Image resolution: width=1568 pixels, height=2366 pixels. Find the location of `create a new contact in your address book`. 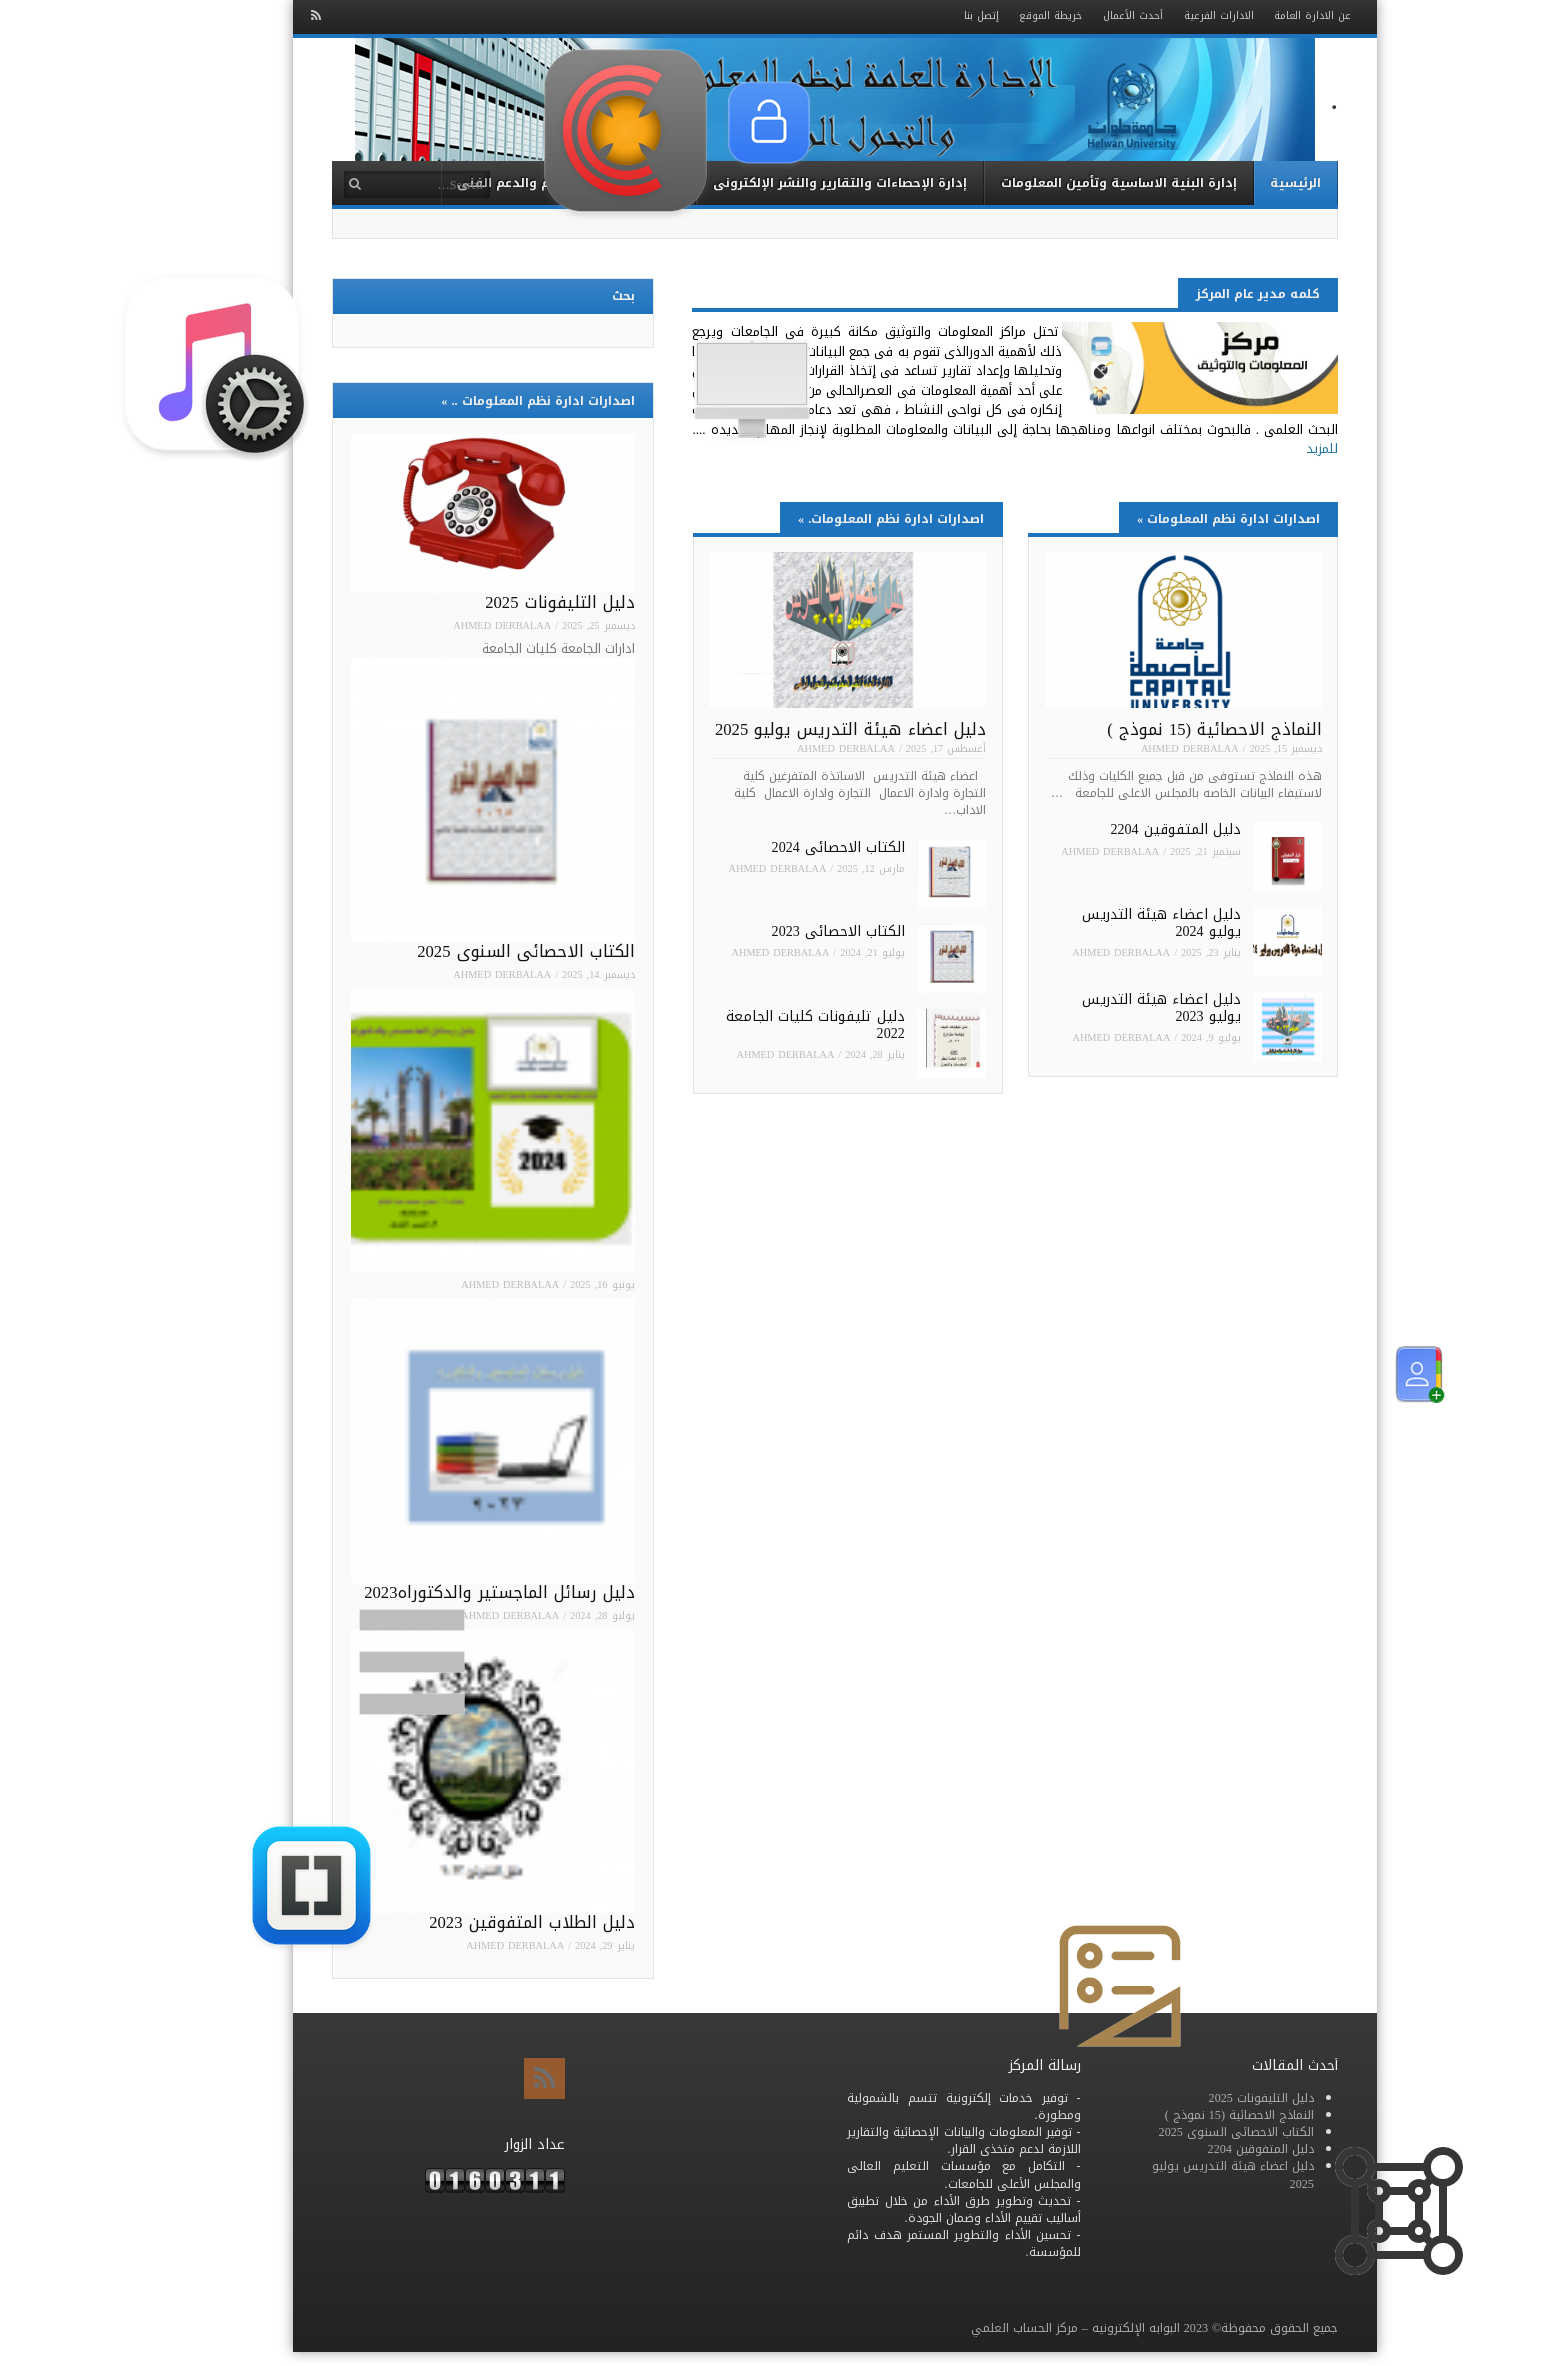

create a new contact in your address book is located at coordinates (1419, 1374).